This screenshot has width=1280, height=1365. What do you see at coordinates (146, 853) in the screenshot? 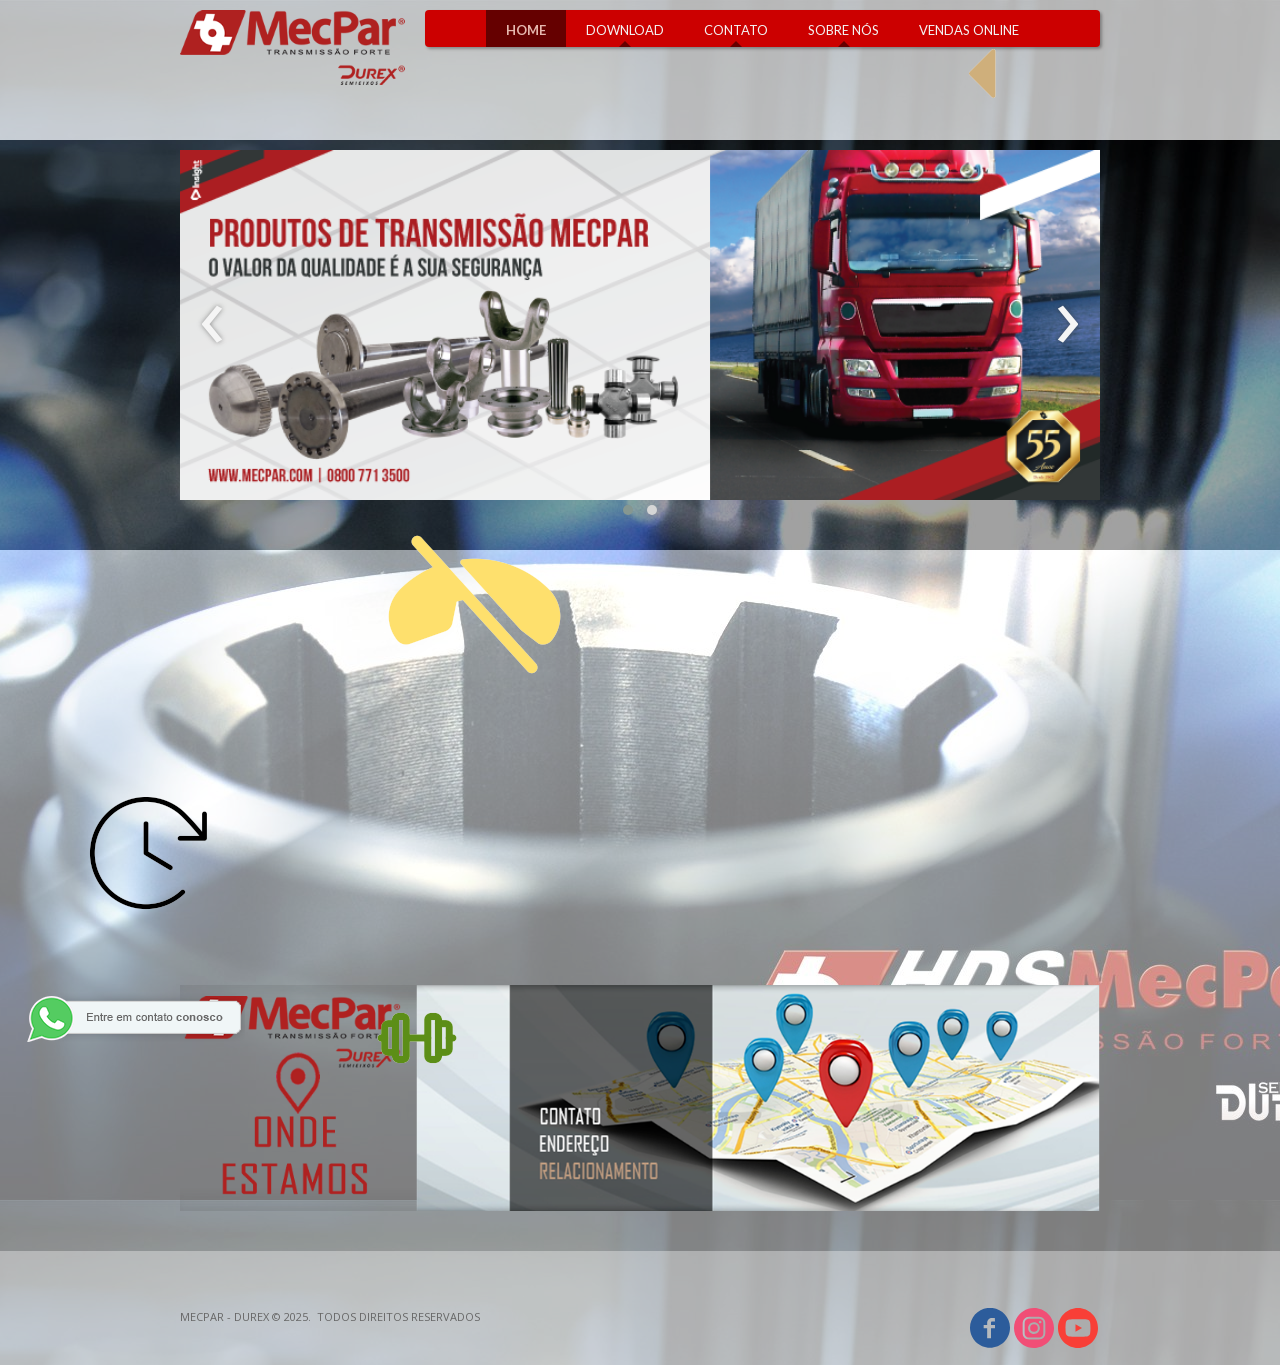
I see `redo or restore a previous action` at bounding box center [146, 853].